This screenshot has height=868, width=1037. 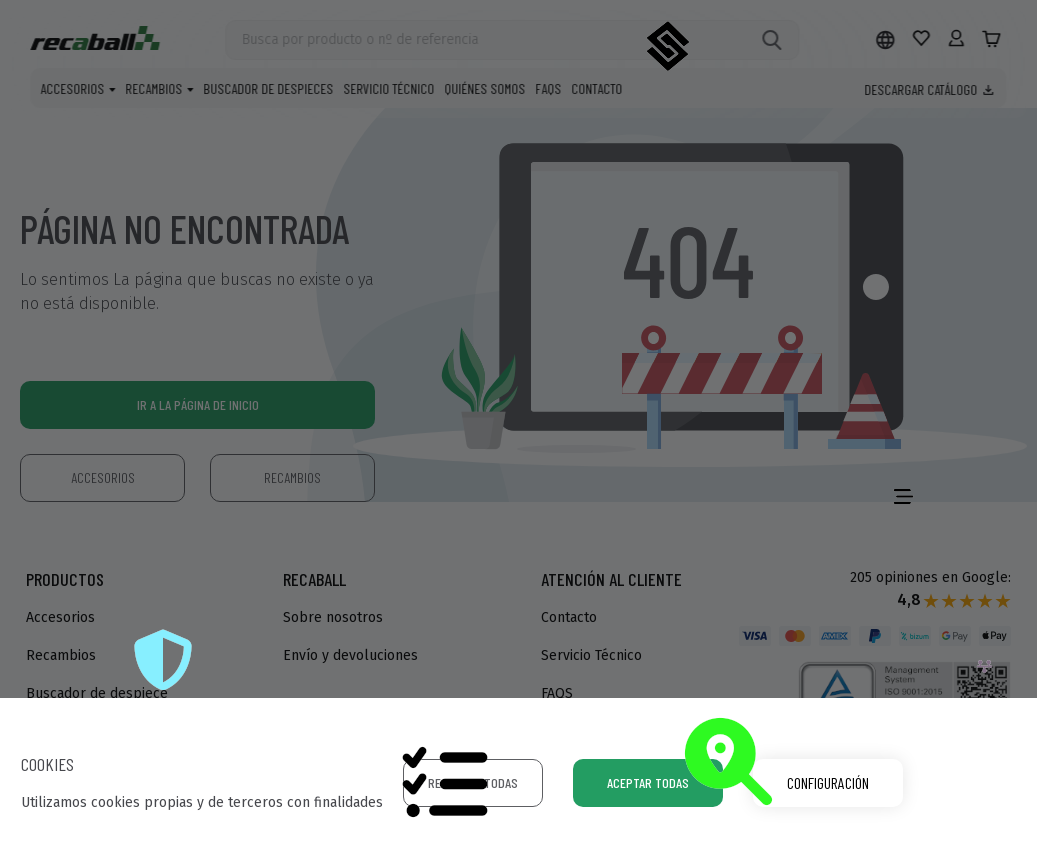 I want to click on search for a location on the map, so click(x=728, y=761).